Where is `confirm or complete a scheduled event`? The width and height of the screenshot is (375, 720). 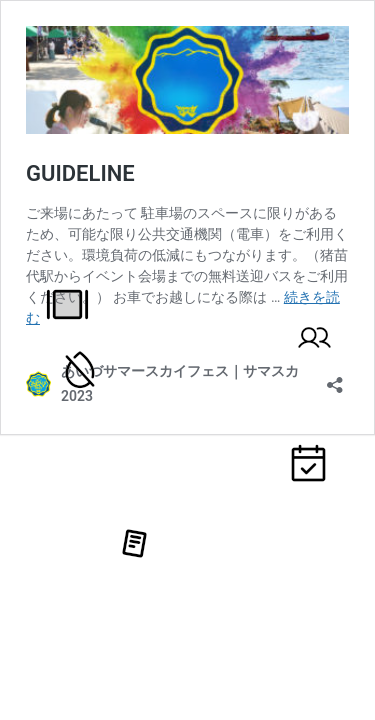
confirm or complete a scheduled event is located at coordinates (308, 464).